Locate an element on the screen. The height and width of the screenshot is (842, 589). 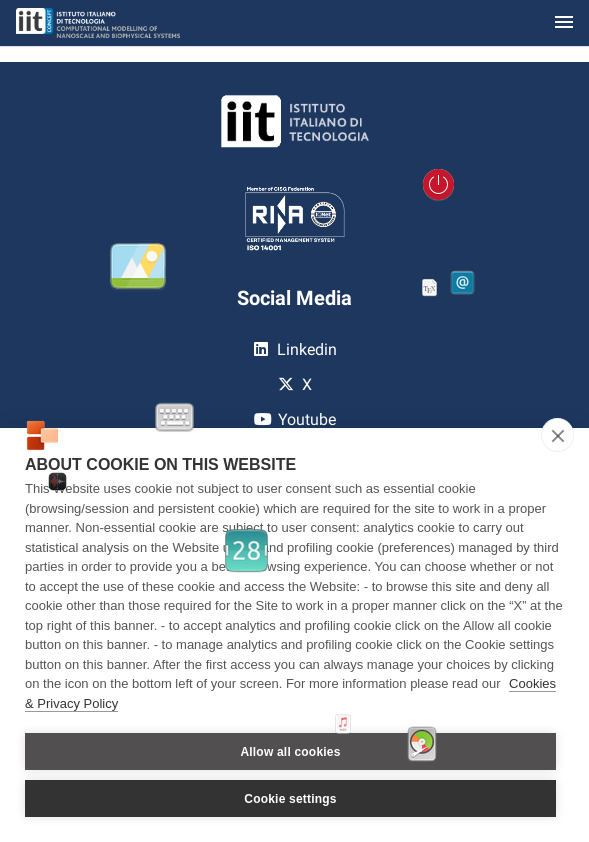
open microsoft power automate is located at coordinates (41, 435).